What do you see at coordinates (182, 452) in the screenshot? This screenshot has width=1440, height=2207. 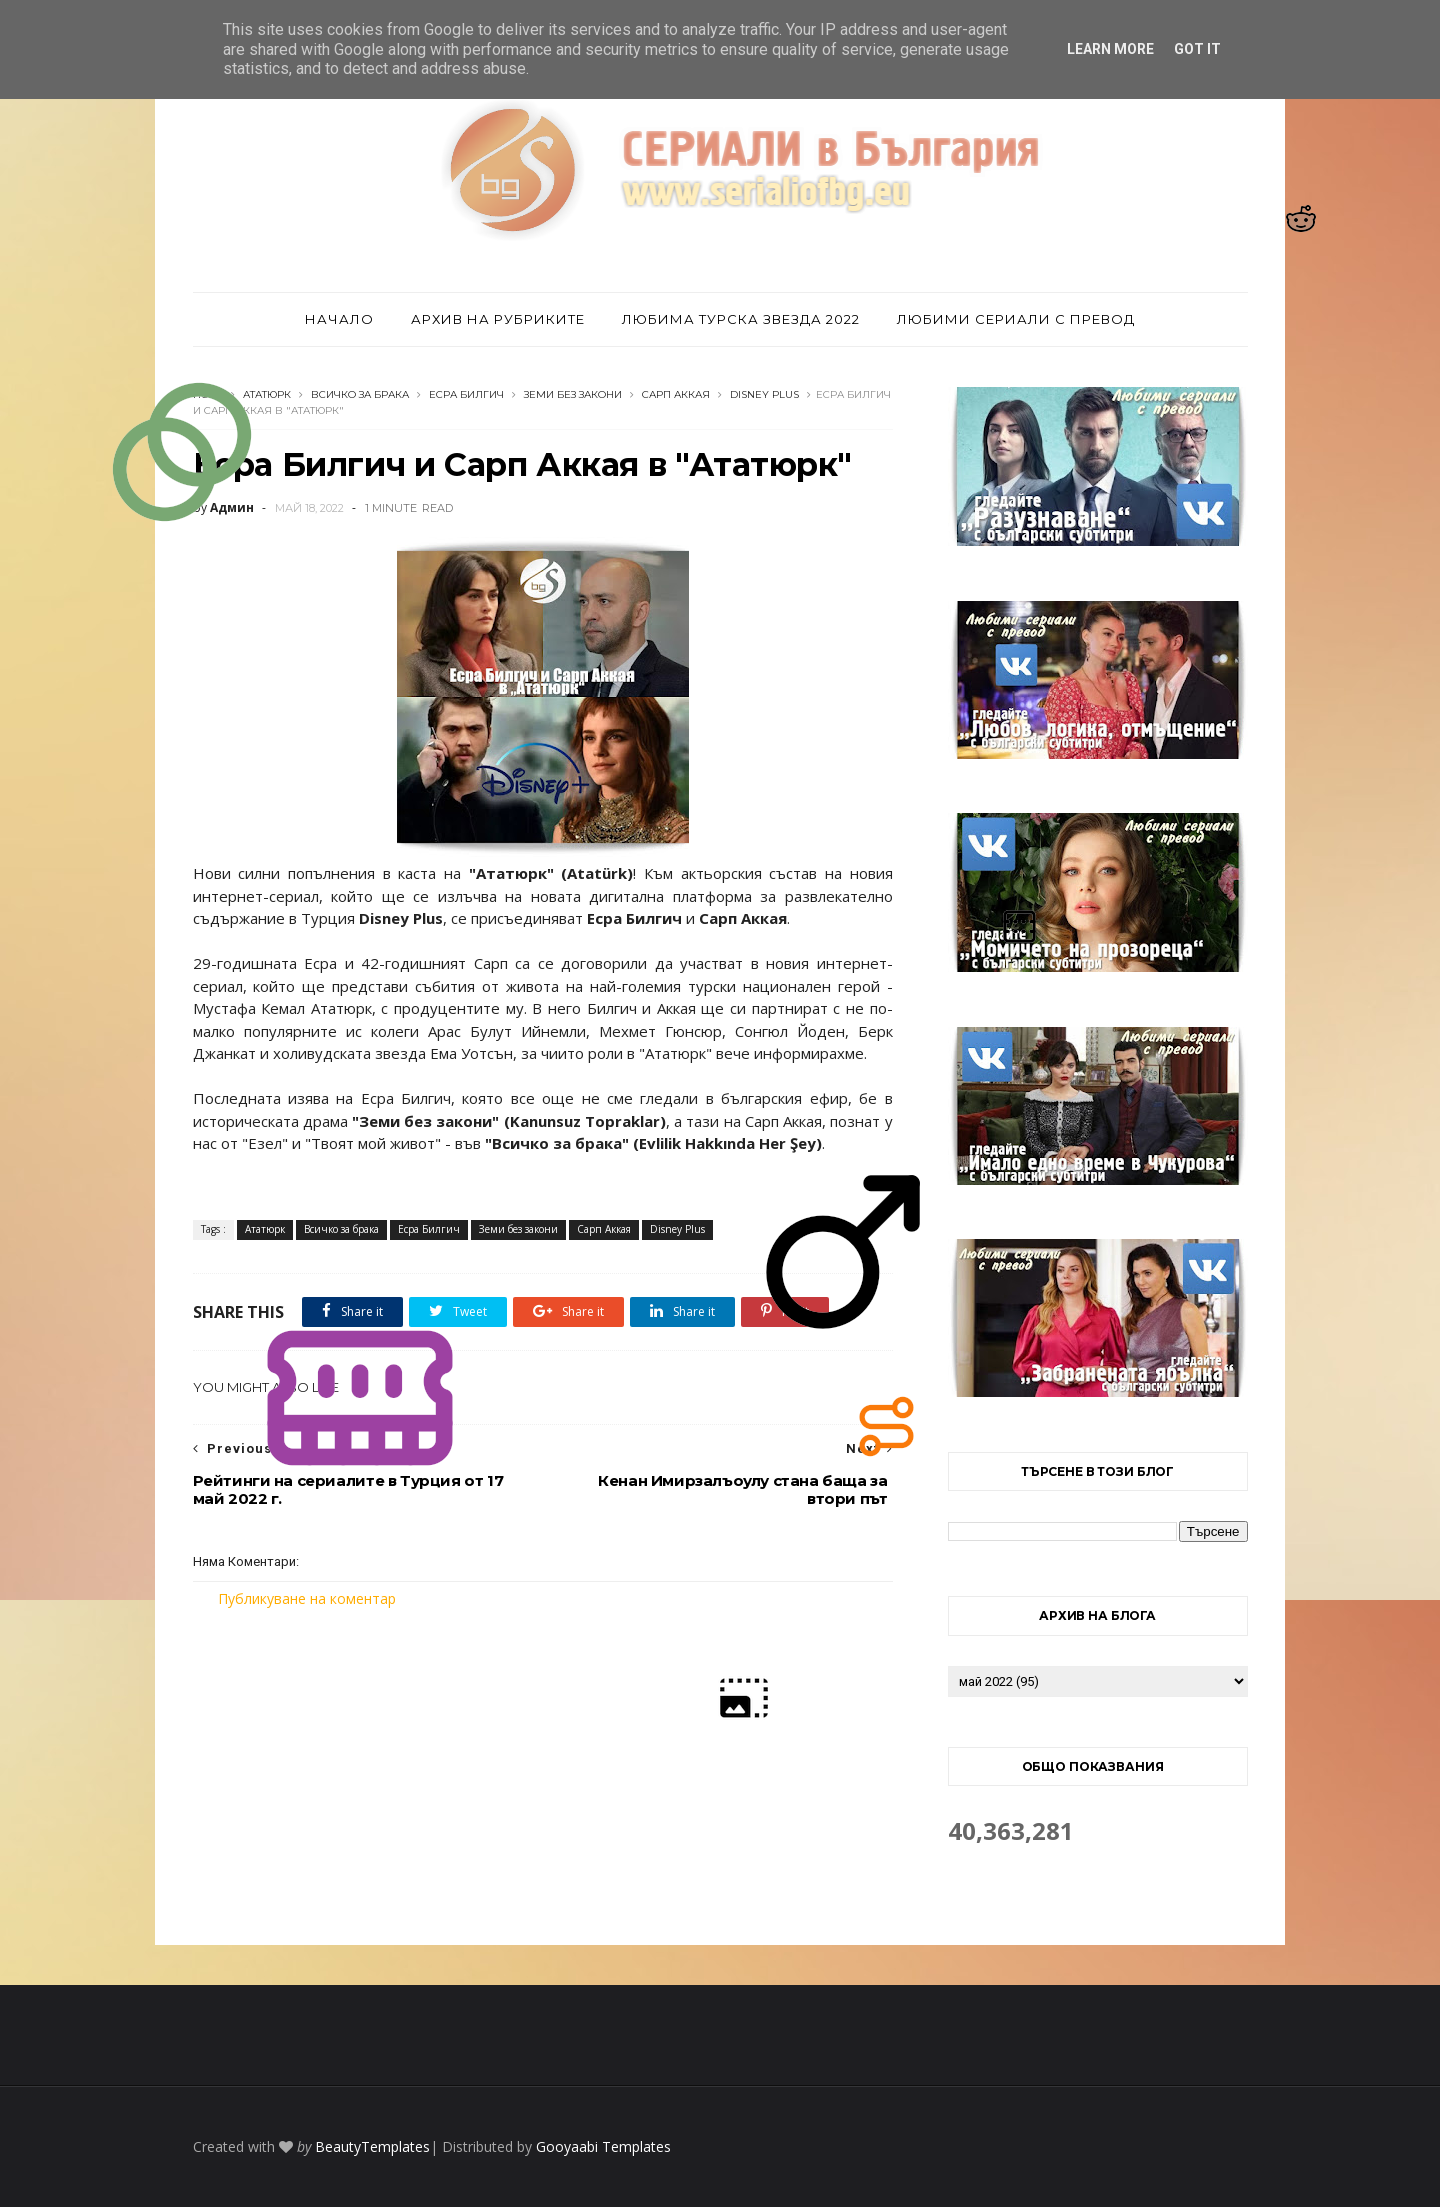 I see `toggle blend mode settings` at bounding box center [182, 452].